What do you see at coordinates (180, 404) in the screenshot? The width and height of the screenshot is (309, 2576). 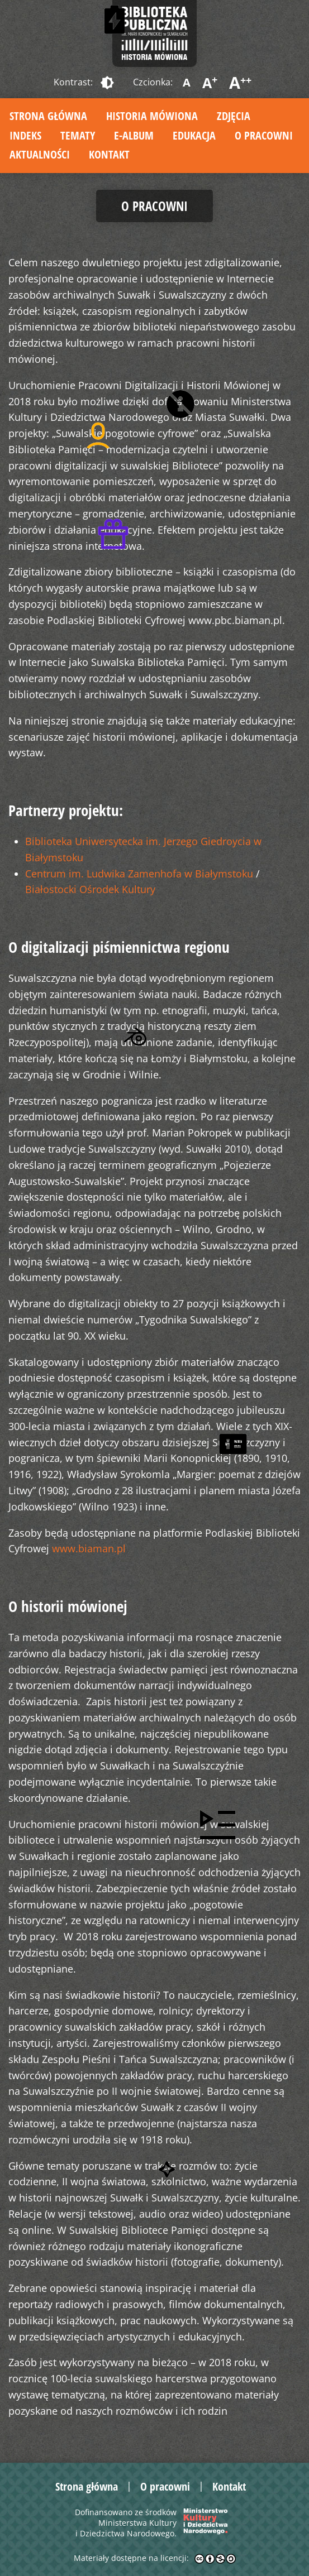 I see `information or help is unavailable` at bounding box center [180, 404].